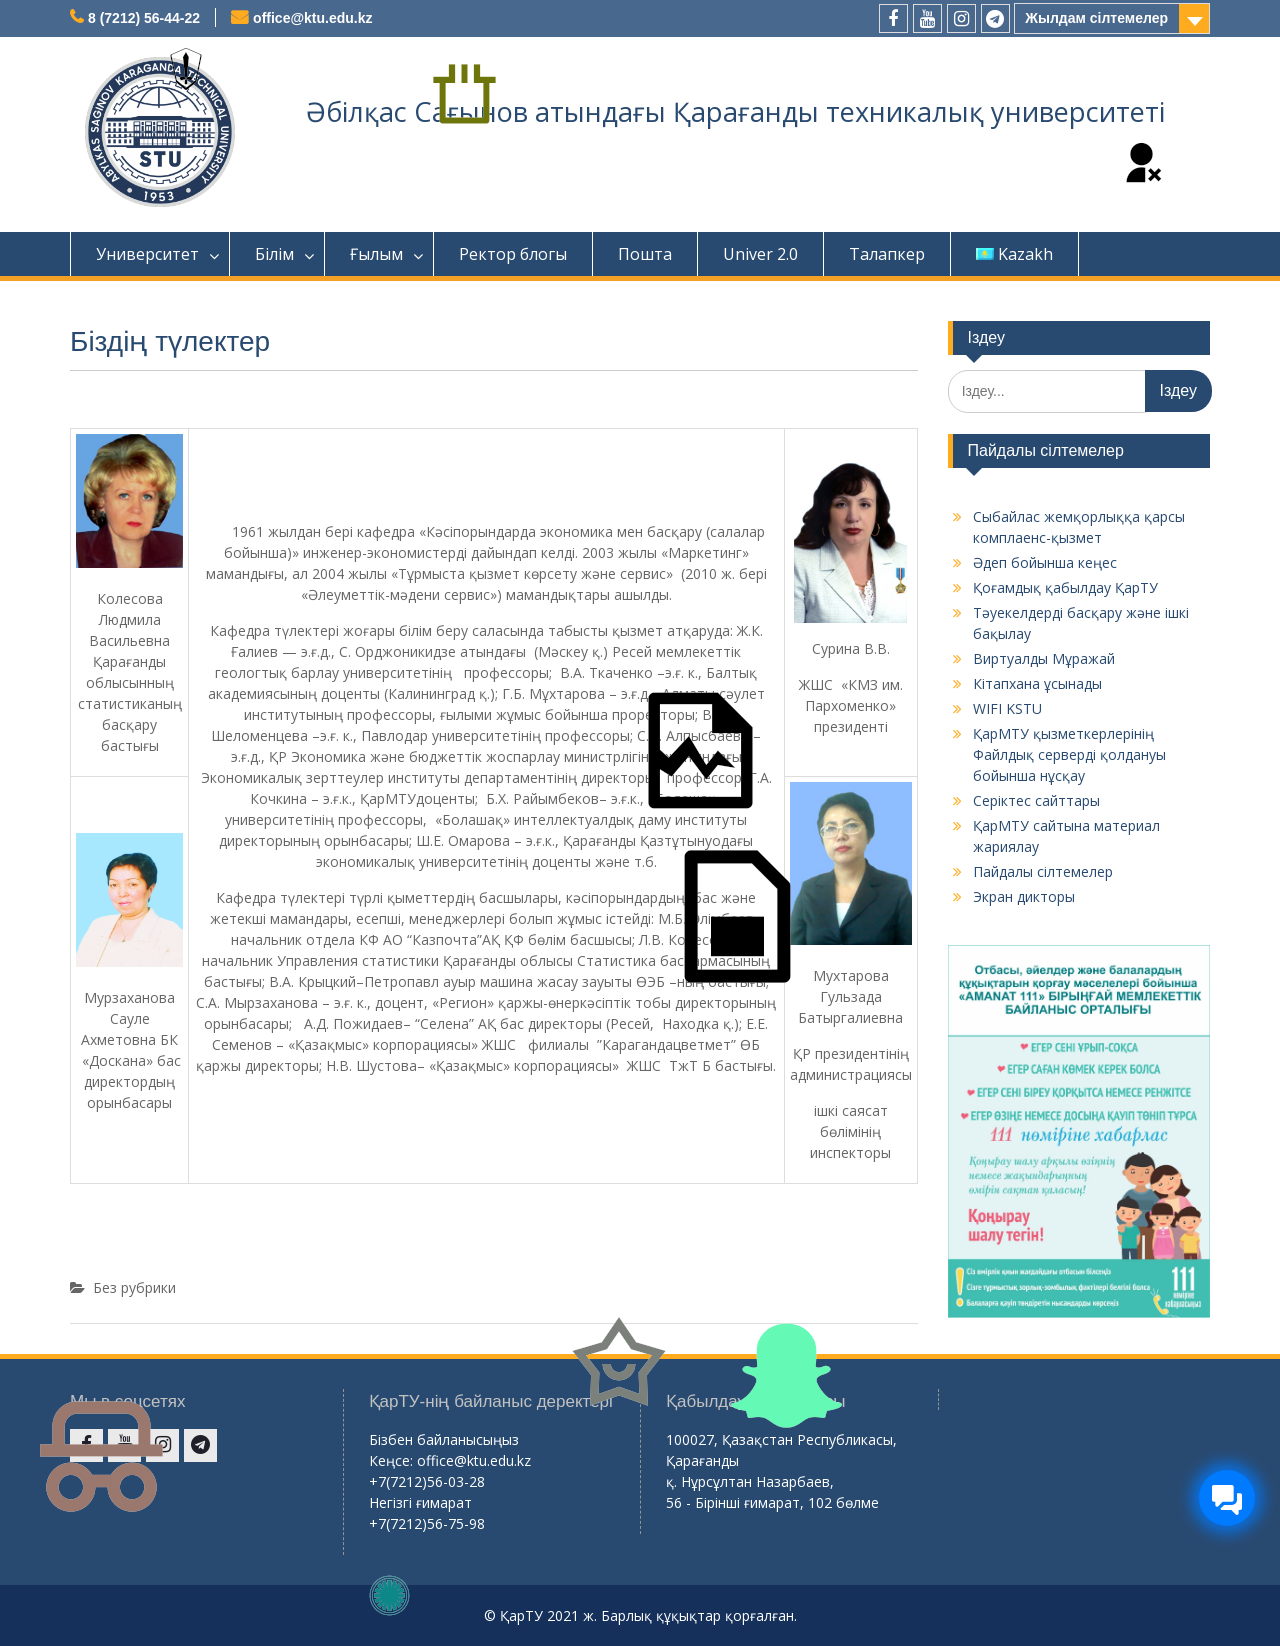 This screenshot has height=1646, width=1280. What do you see at coordinates (786, 1373) in the screenshot?
I see `open Snapchat app` at bounding box center [786, 1373].